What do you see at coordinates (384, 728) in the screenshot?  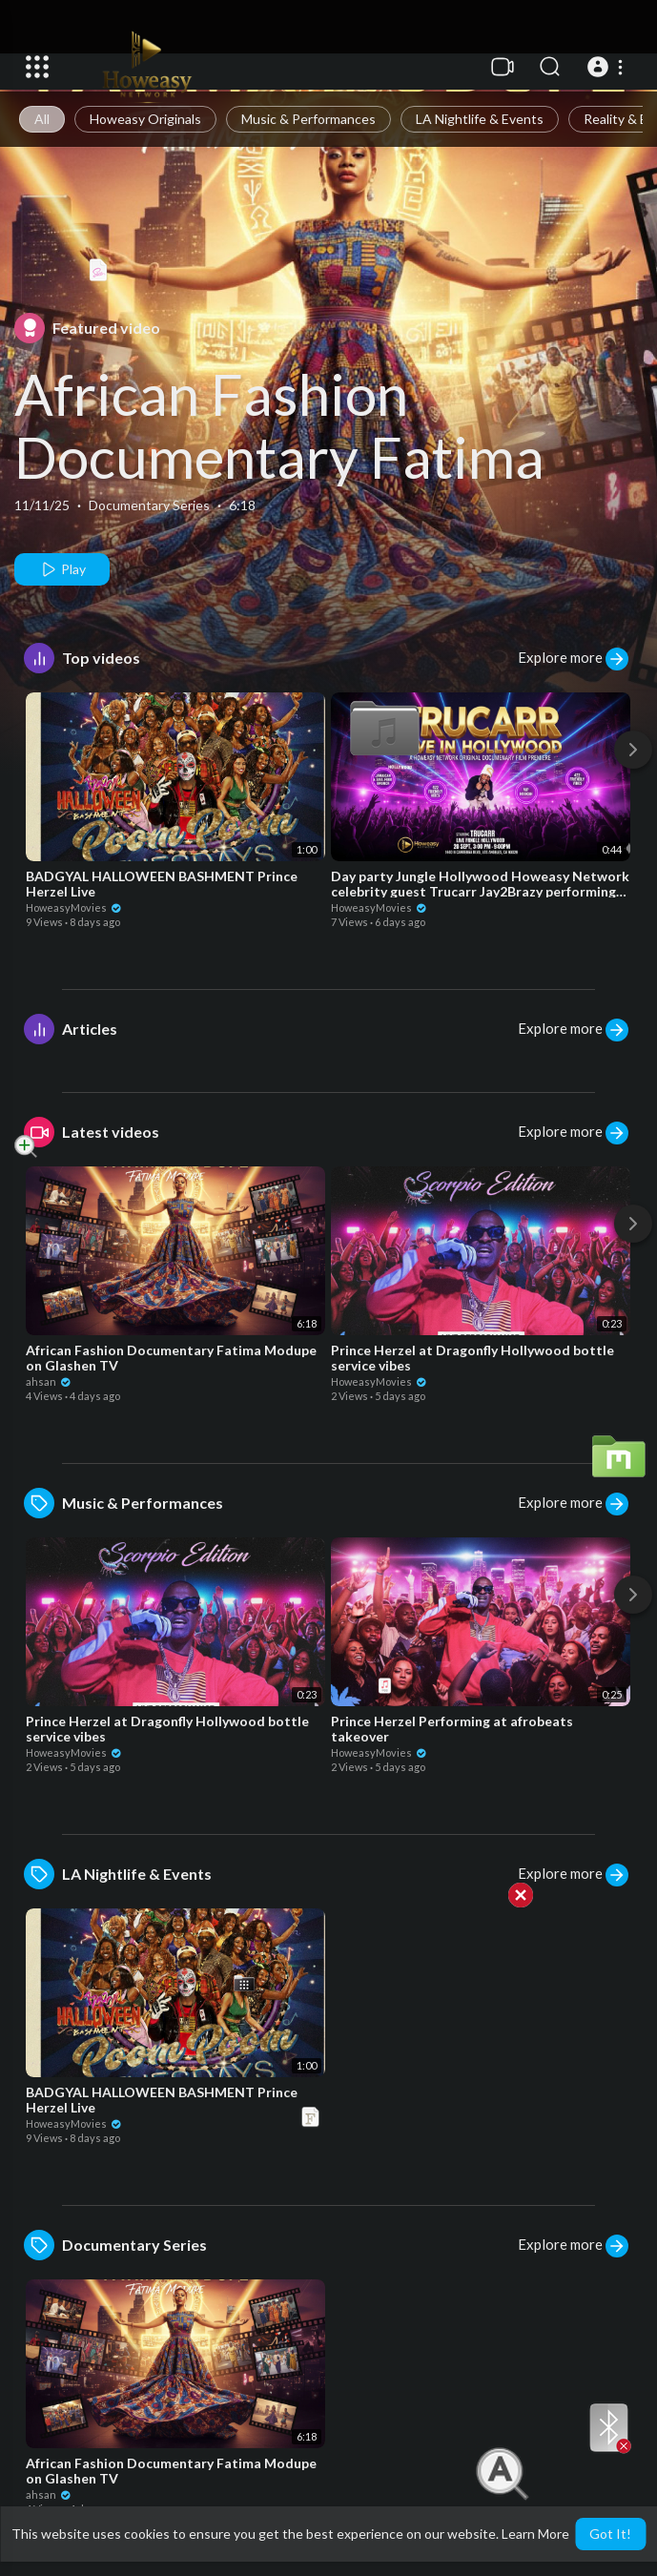 I see `open your music files folder` at bounding box center [384, 728].